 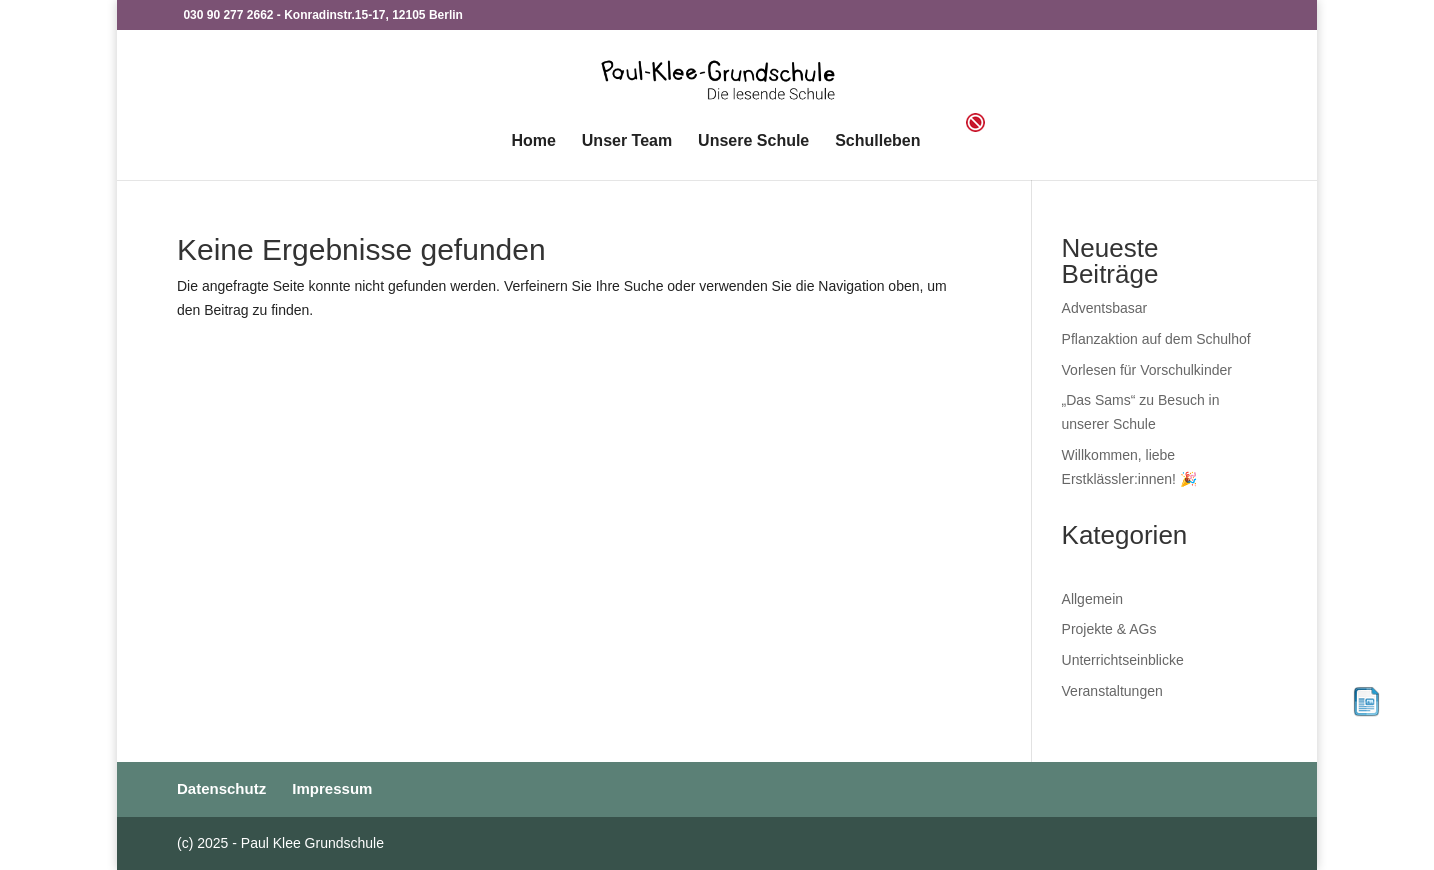 I want to click on libreoffice writer text template file, so click(x=1366, y=701).